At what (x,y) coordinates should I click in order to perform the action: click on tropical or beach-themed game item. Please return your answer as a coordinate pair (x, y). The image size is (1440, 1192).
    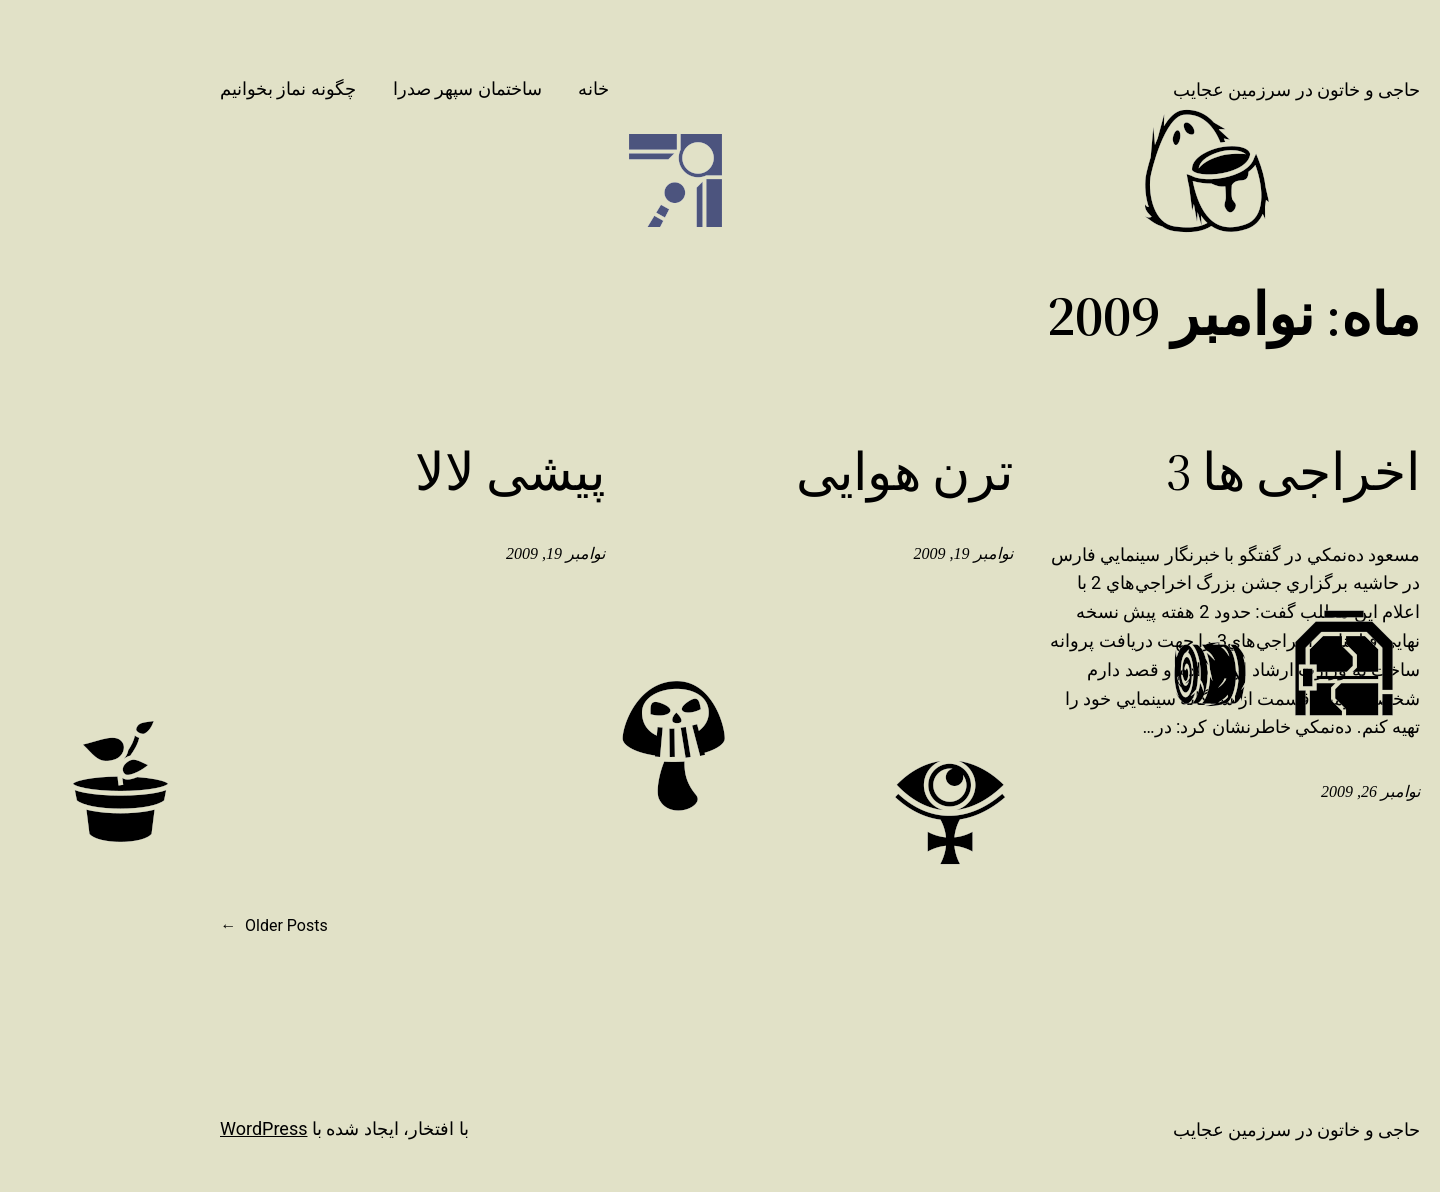
    Looking at the image, I should click on (1207, 171).